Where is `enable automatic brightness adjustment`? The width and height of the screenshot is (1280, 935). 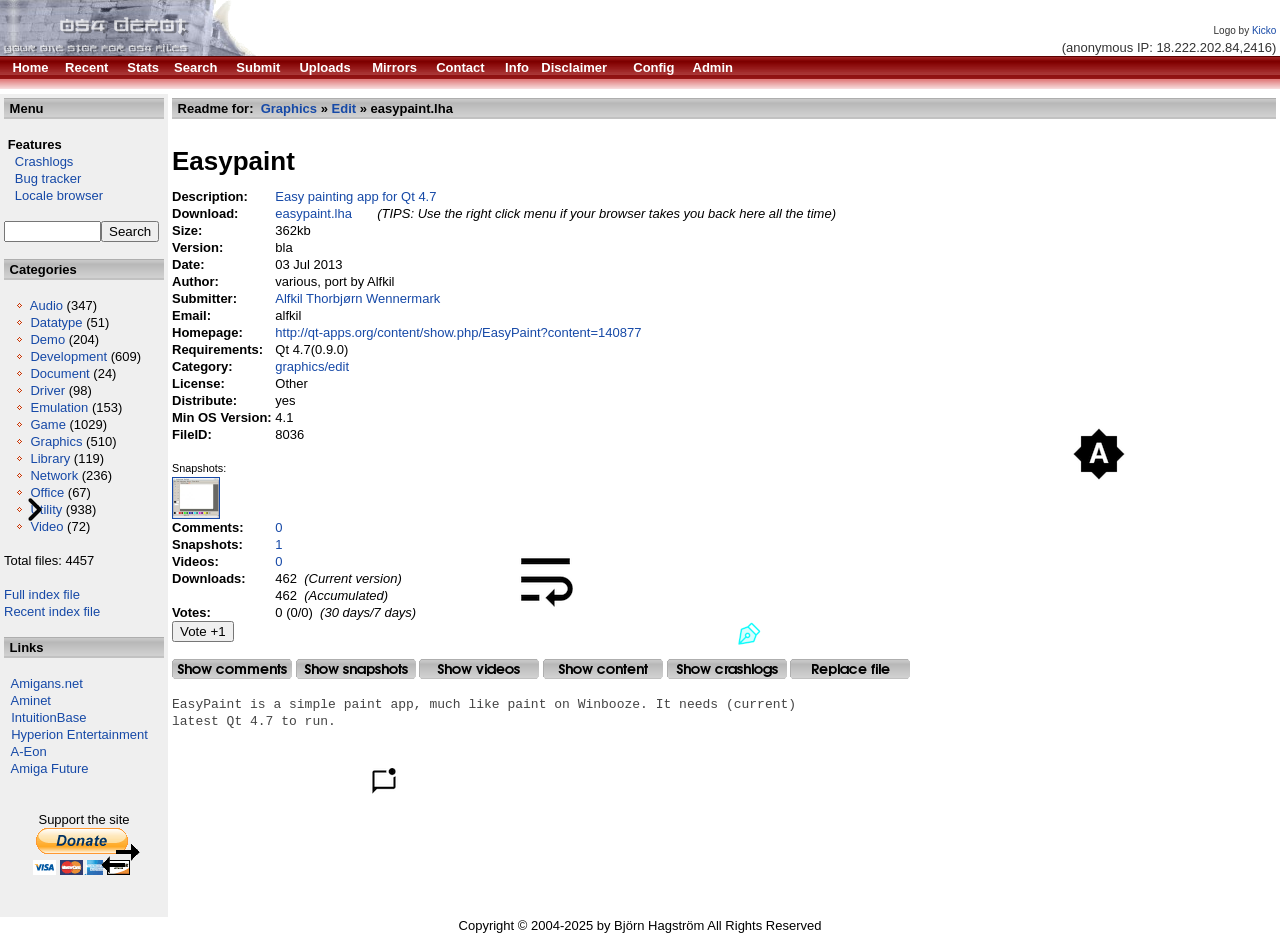
enable automatic brightness adjustment is located at coordinates (1099, 454).